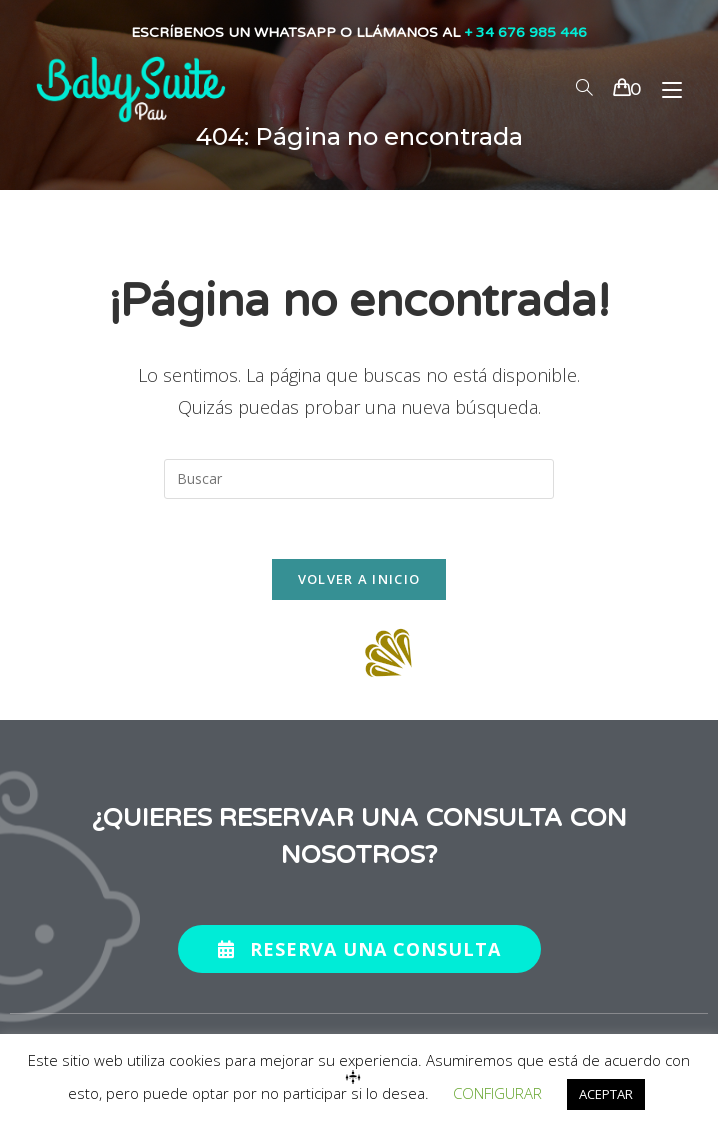 The image size is (718, 1127). What do you see at coordinates (389, 653) in the screenshot?
I see `select claw or slash attack ability` at bounding box center [389, 653].